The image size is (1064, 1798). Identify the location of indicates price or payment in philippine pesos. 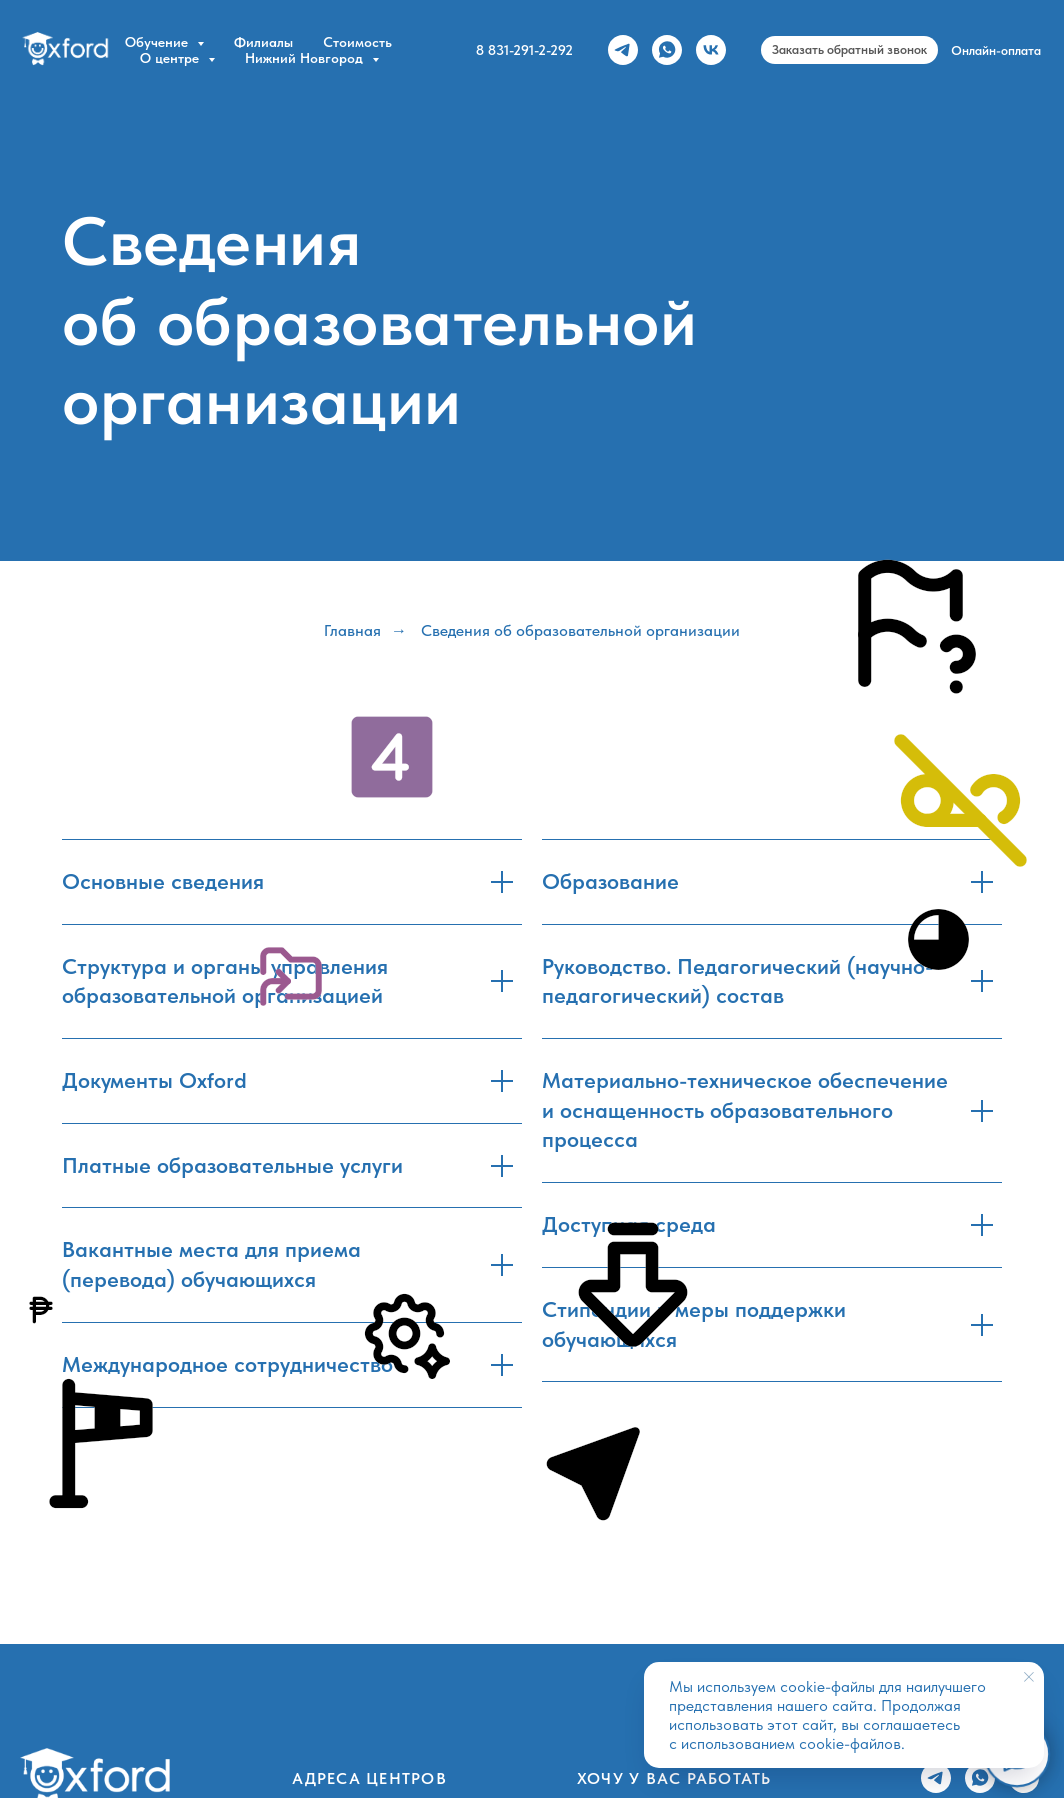
(41, 1310).